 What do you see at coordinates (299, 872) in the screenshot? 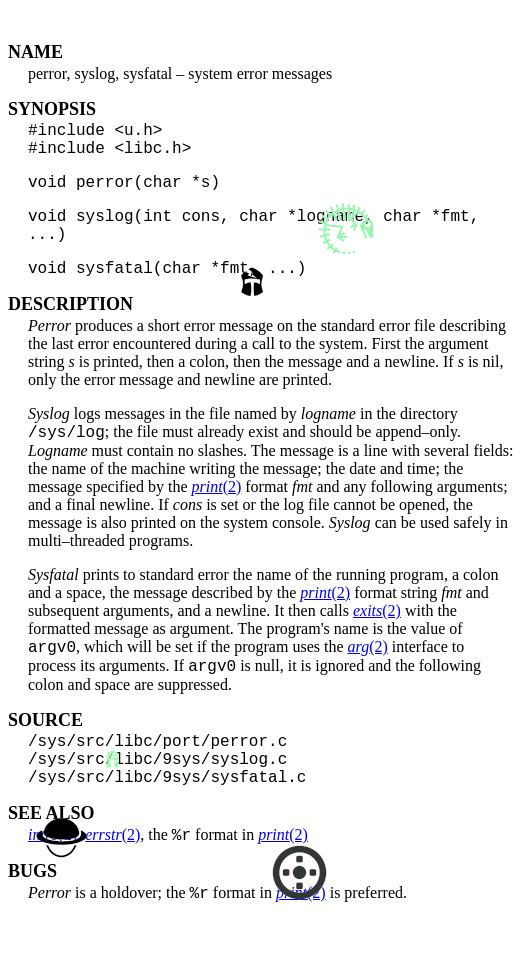
I see `indicates a target or objective marker` at bounding box center [299, 872].